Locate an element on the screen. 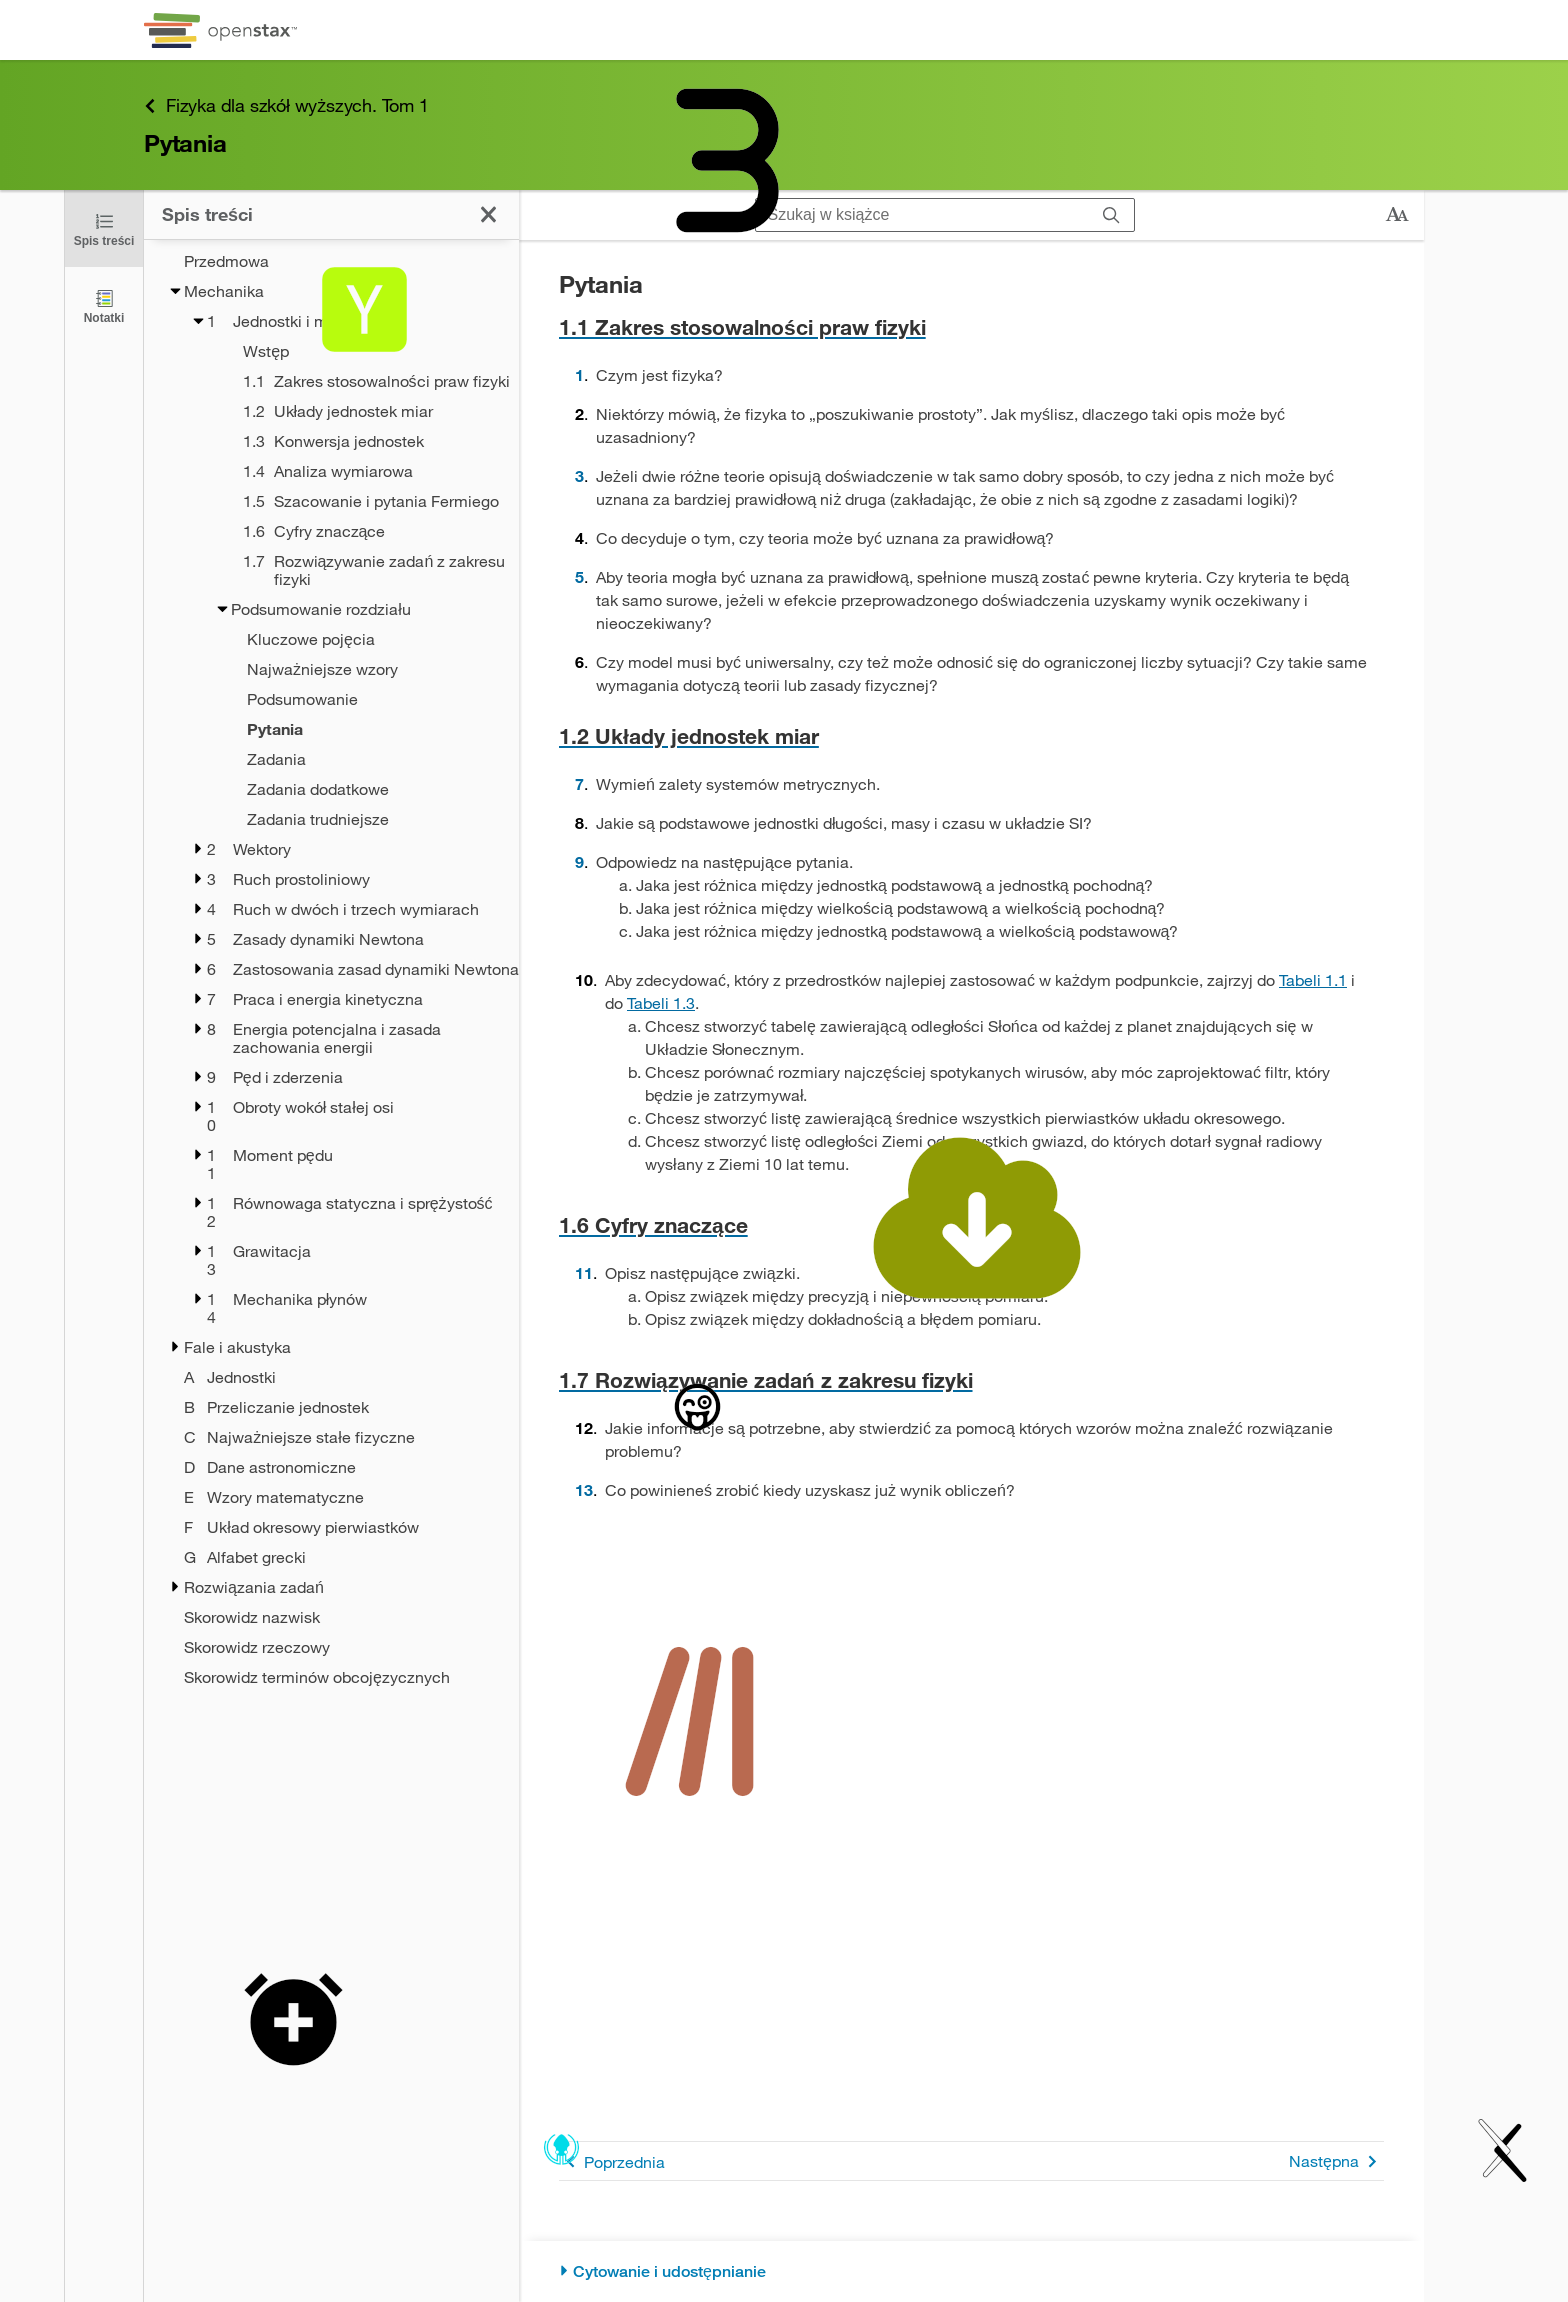  indicates the number 3 in a list or count is located at coordinates (727, 160).